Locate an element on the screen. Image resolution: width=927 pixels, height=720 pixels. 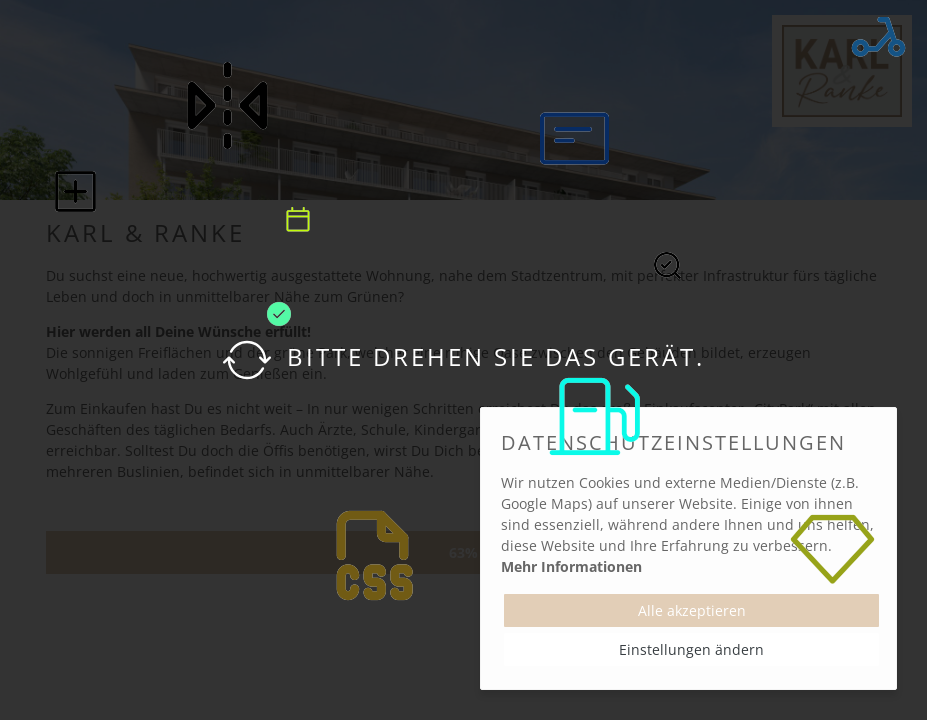
view calendar or scheduled events is located at coordinates (298, 220).